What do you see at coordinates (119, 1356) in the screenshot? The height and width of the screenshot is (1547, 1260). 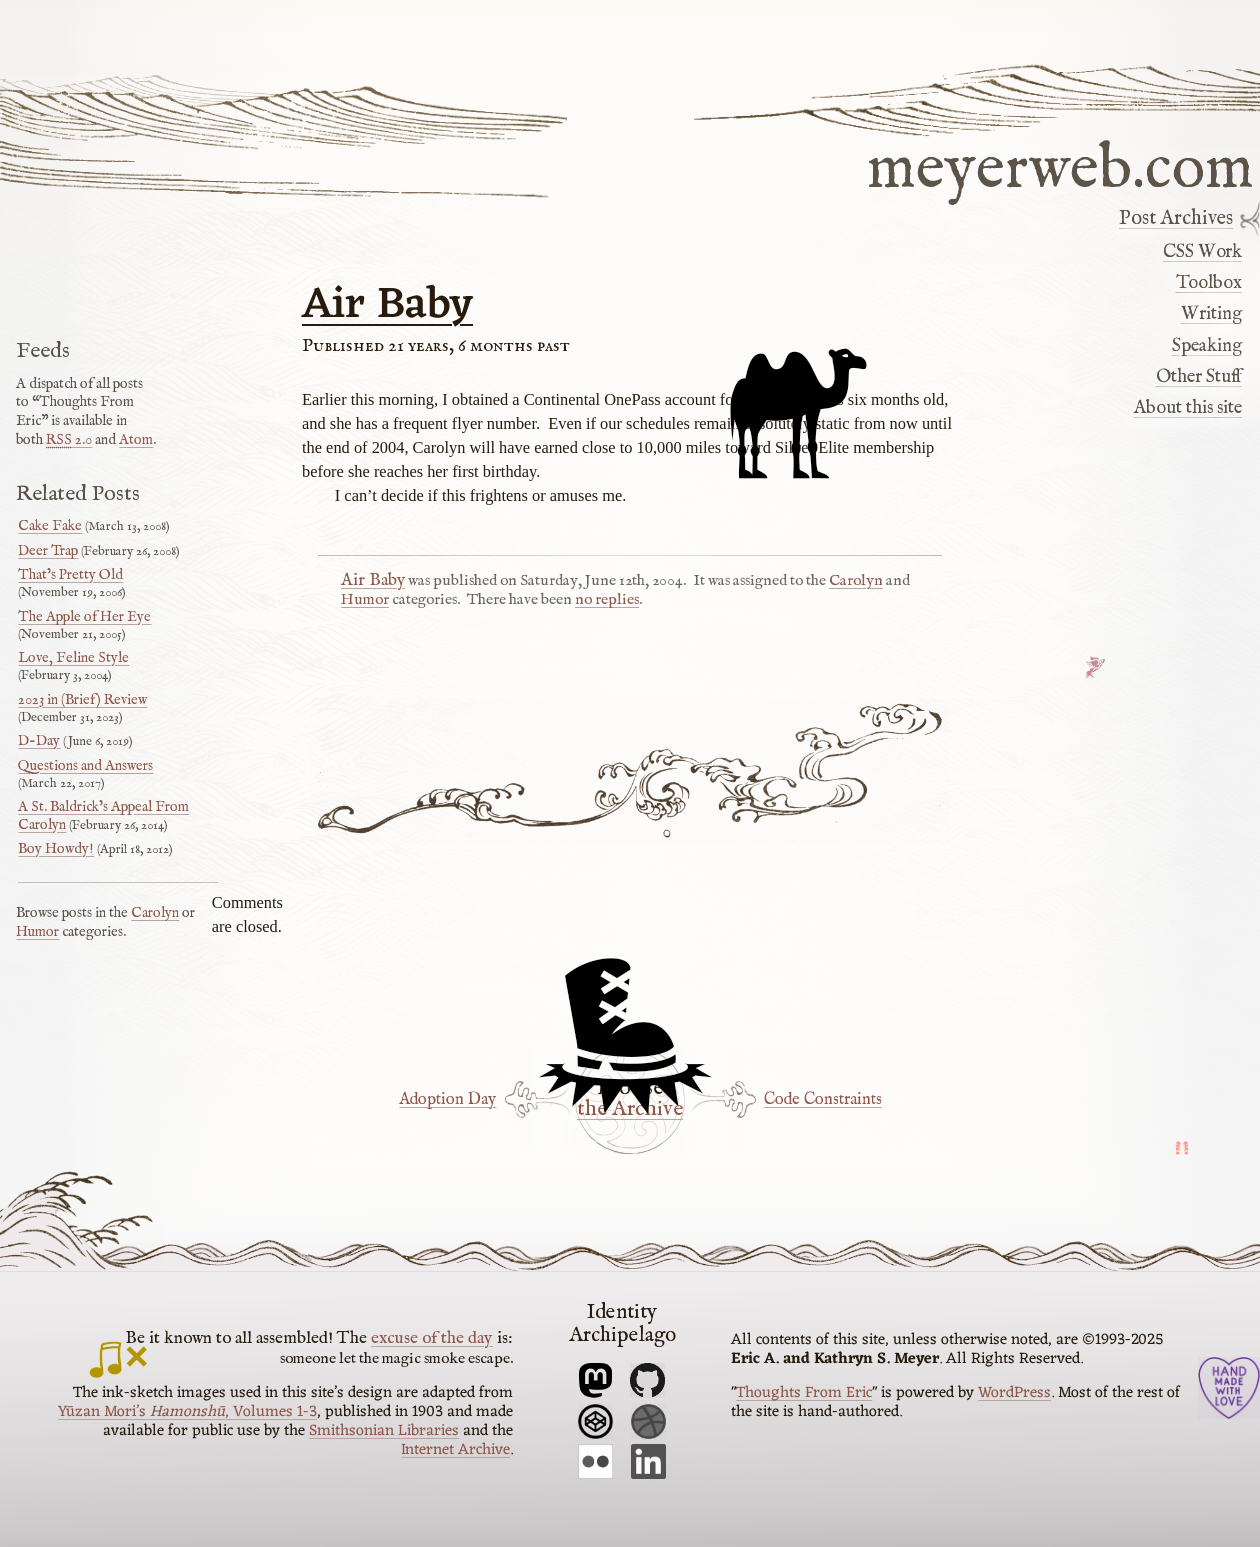 I see `mute music or audio` at bounding box center [119, 1356].